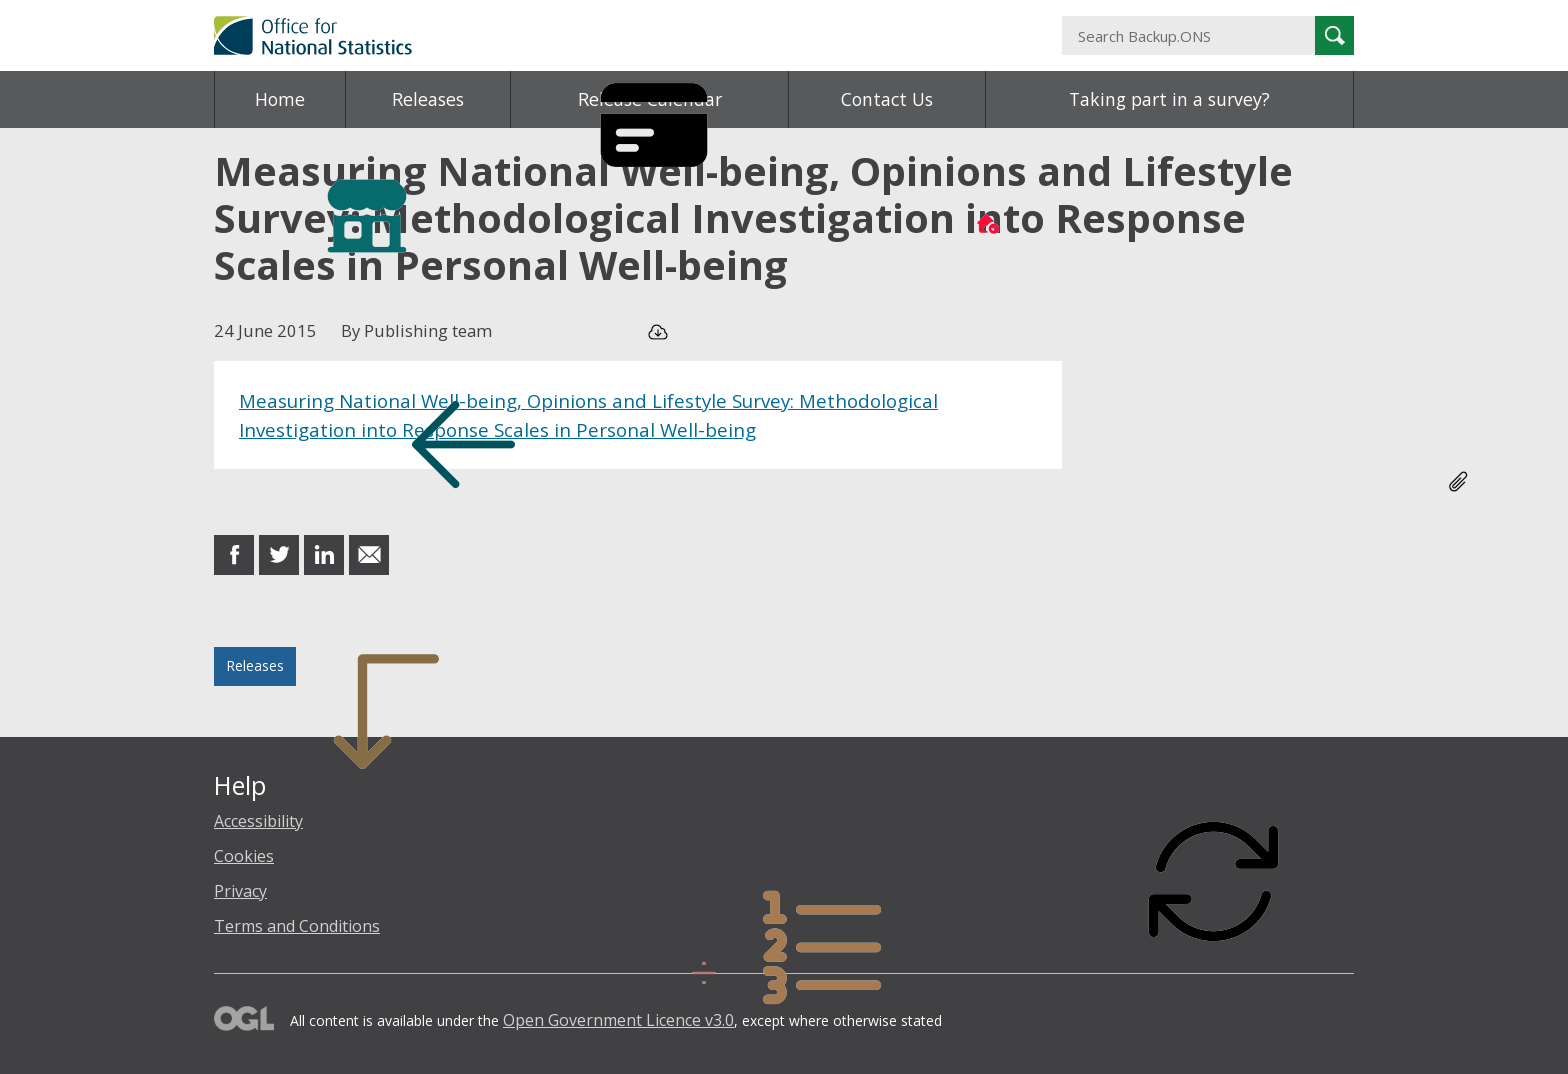 The width and height of the screenshot is (1568, 1074). What do you see at coordinates (824, 947) in the screenshot?
I see `format text as a numbered list` at bounding box center [824, 947].